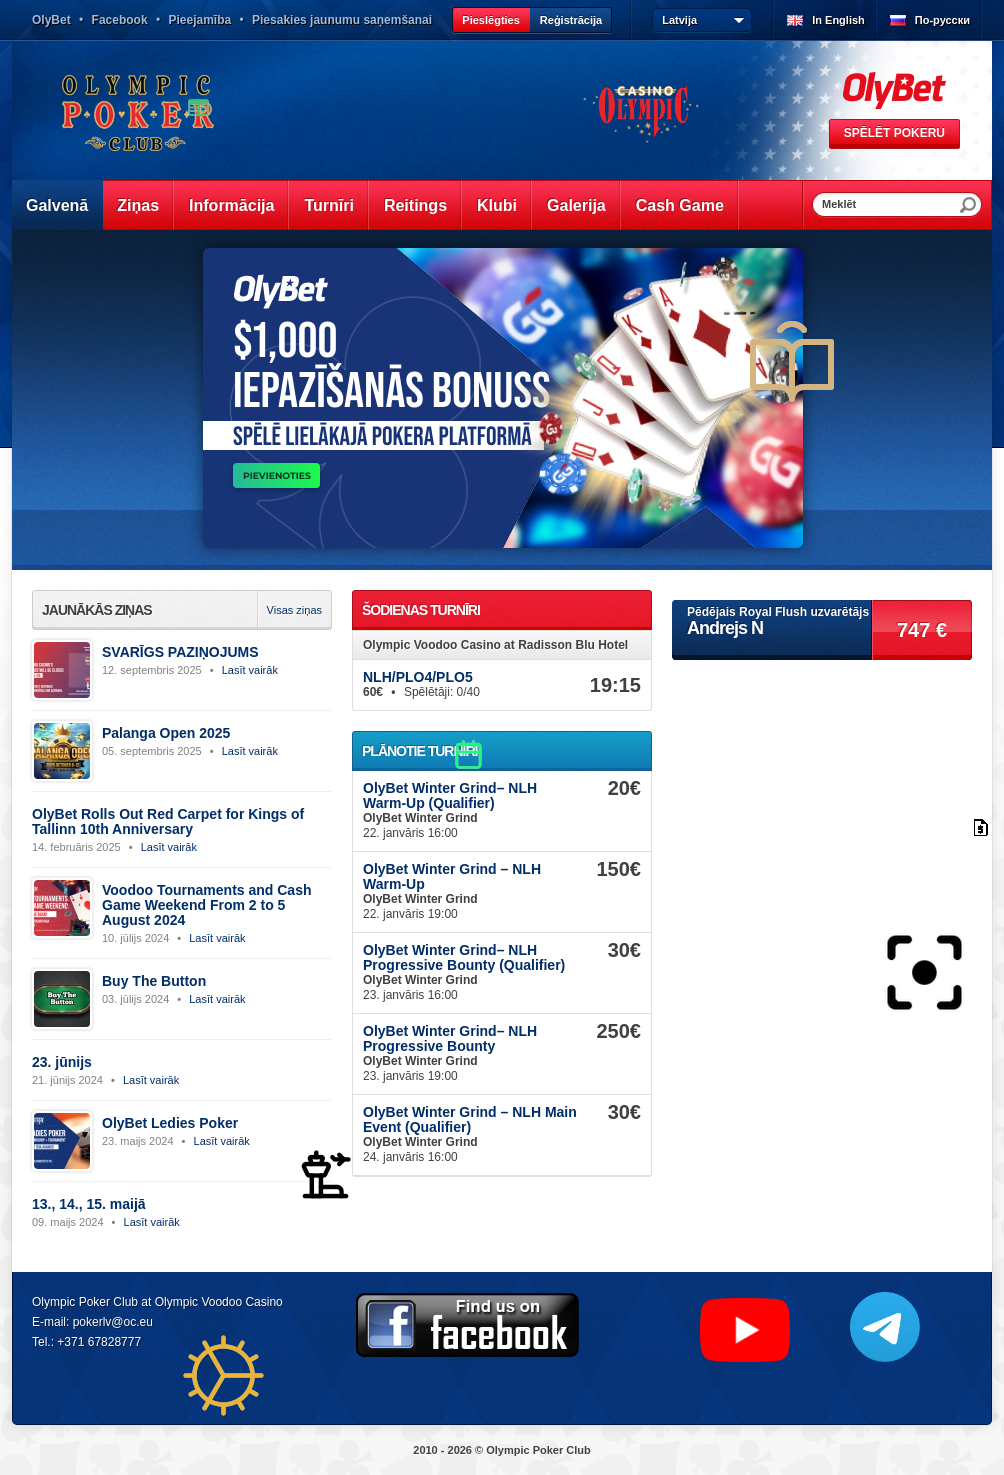  What do you see at coordinates (468, 754) in the screenshot?
I see `view or open calendar` at bounding box center [468, 754].